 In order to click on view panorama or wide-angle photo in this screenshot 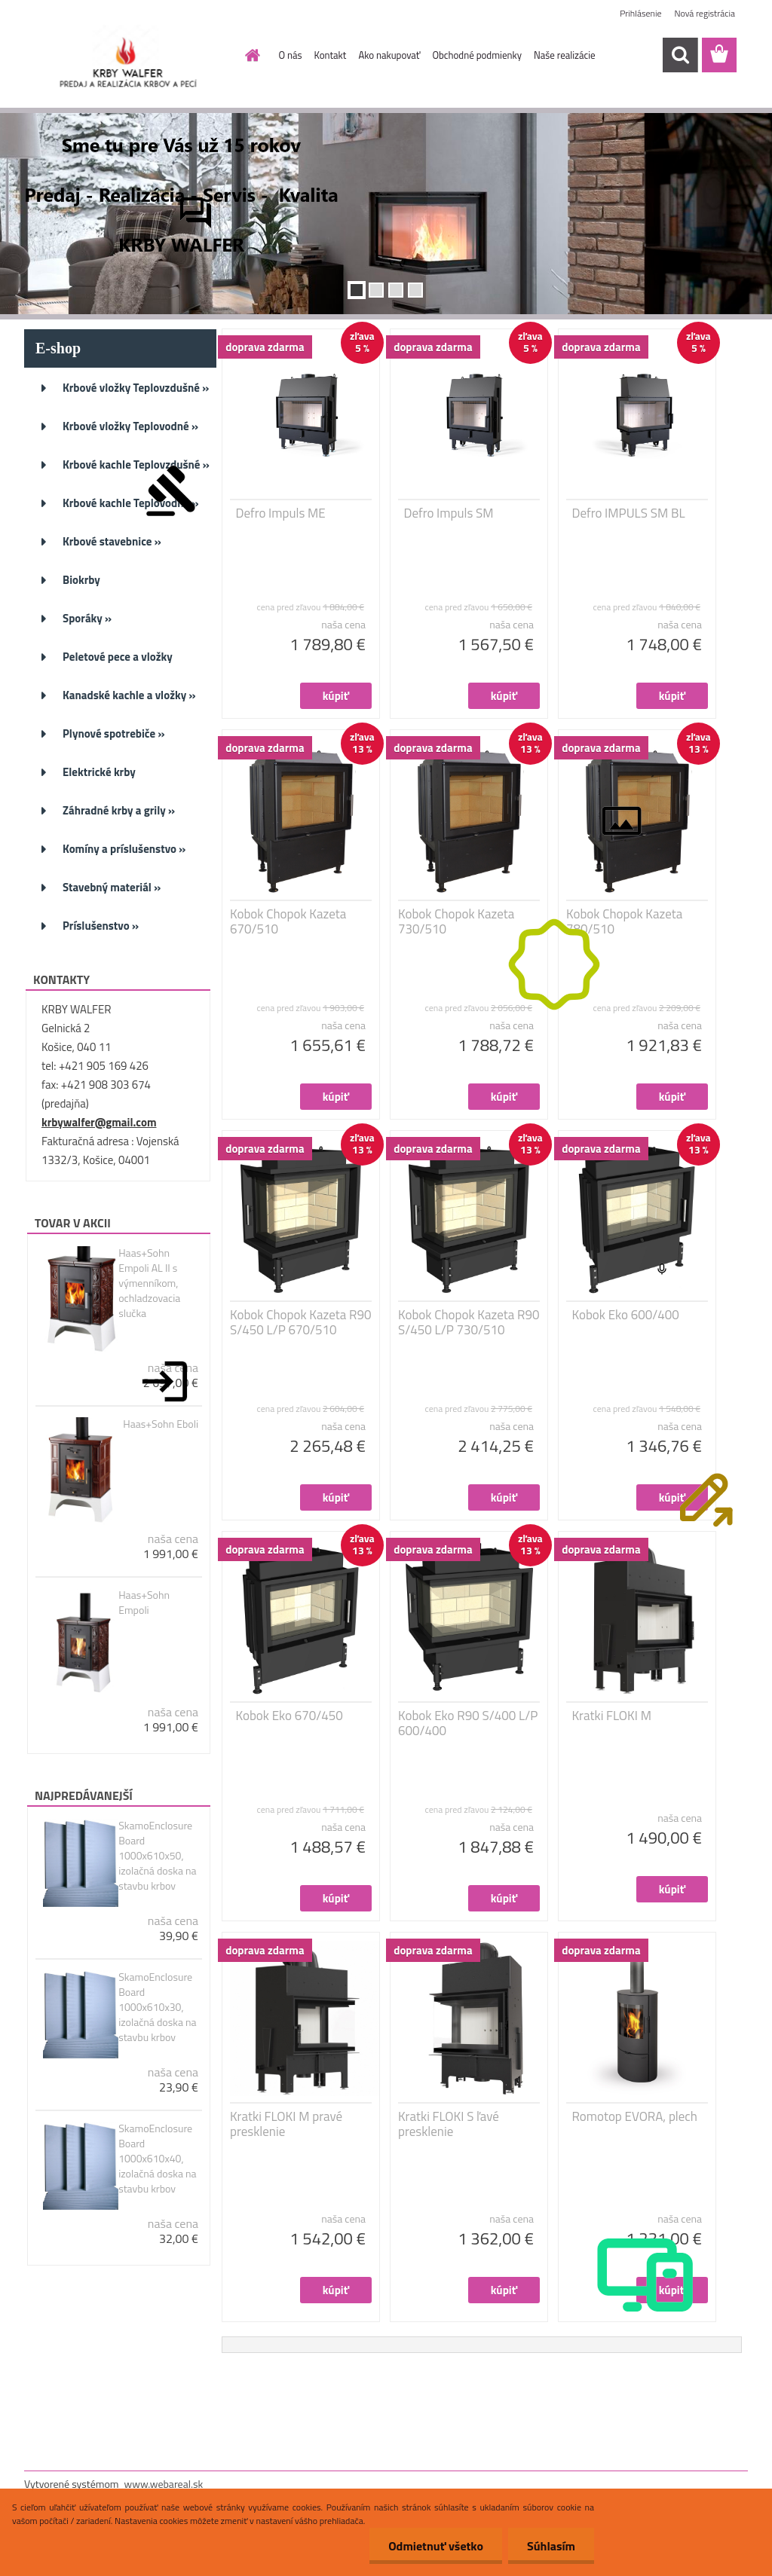, I will do `click(621, 820)`.